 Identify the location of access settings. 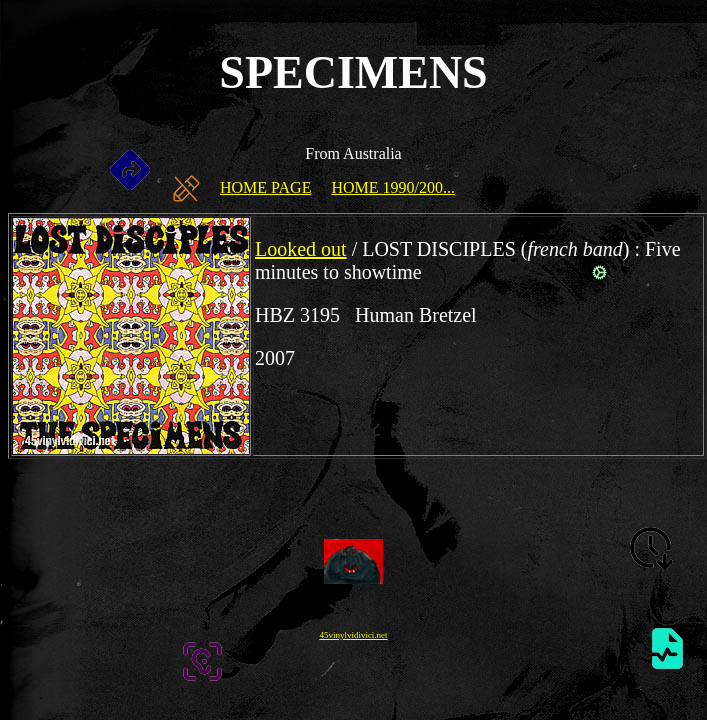
(599, 272).